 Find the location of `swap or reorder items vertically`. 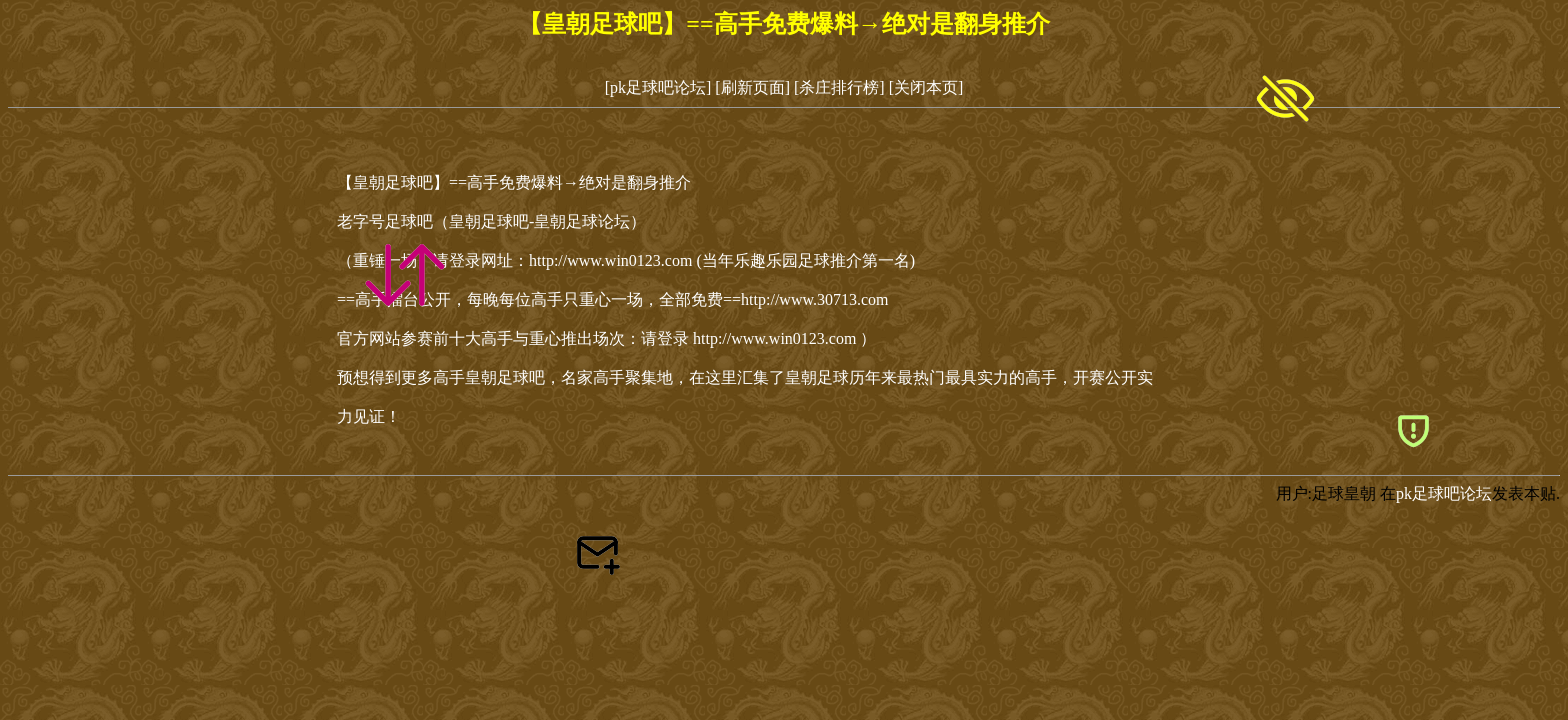

swap or reorder items vertically is located at coordinates (405, 275).